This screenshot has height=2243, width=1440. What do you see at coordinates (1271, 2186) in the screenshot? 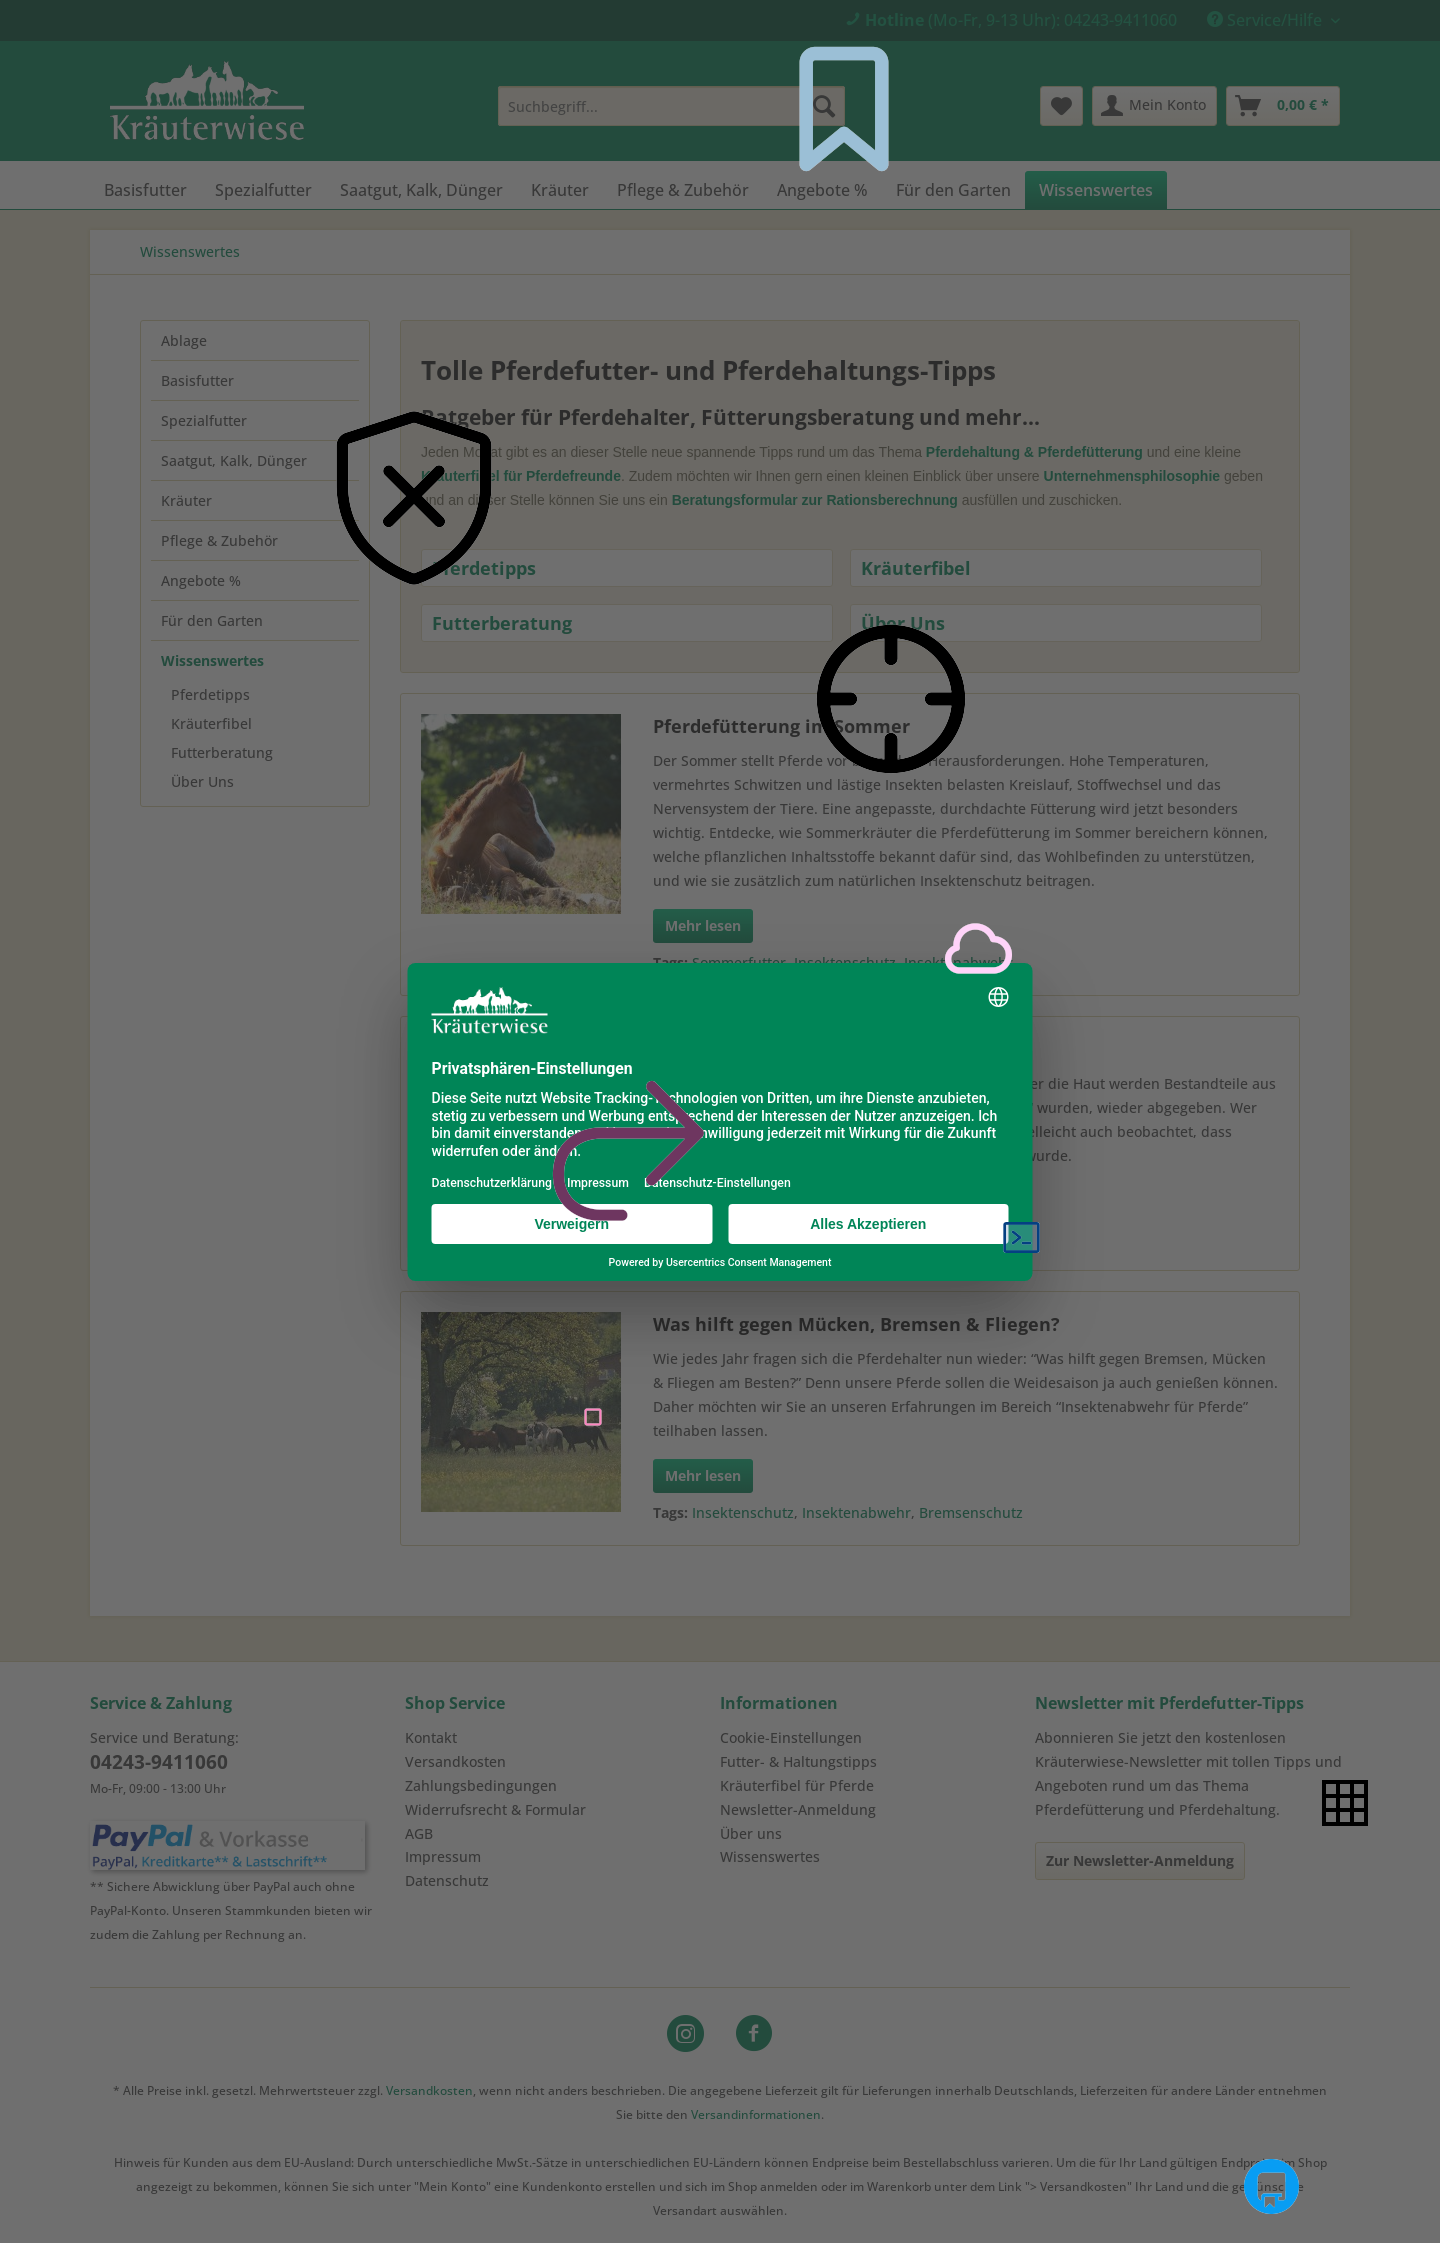
I see `repository activity in your feed` at bounding box center [1271, 2186].